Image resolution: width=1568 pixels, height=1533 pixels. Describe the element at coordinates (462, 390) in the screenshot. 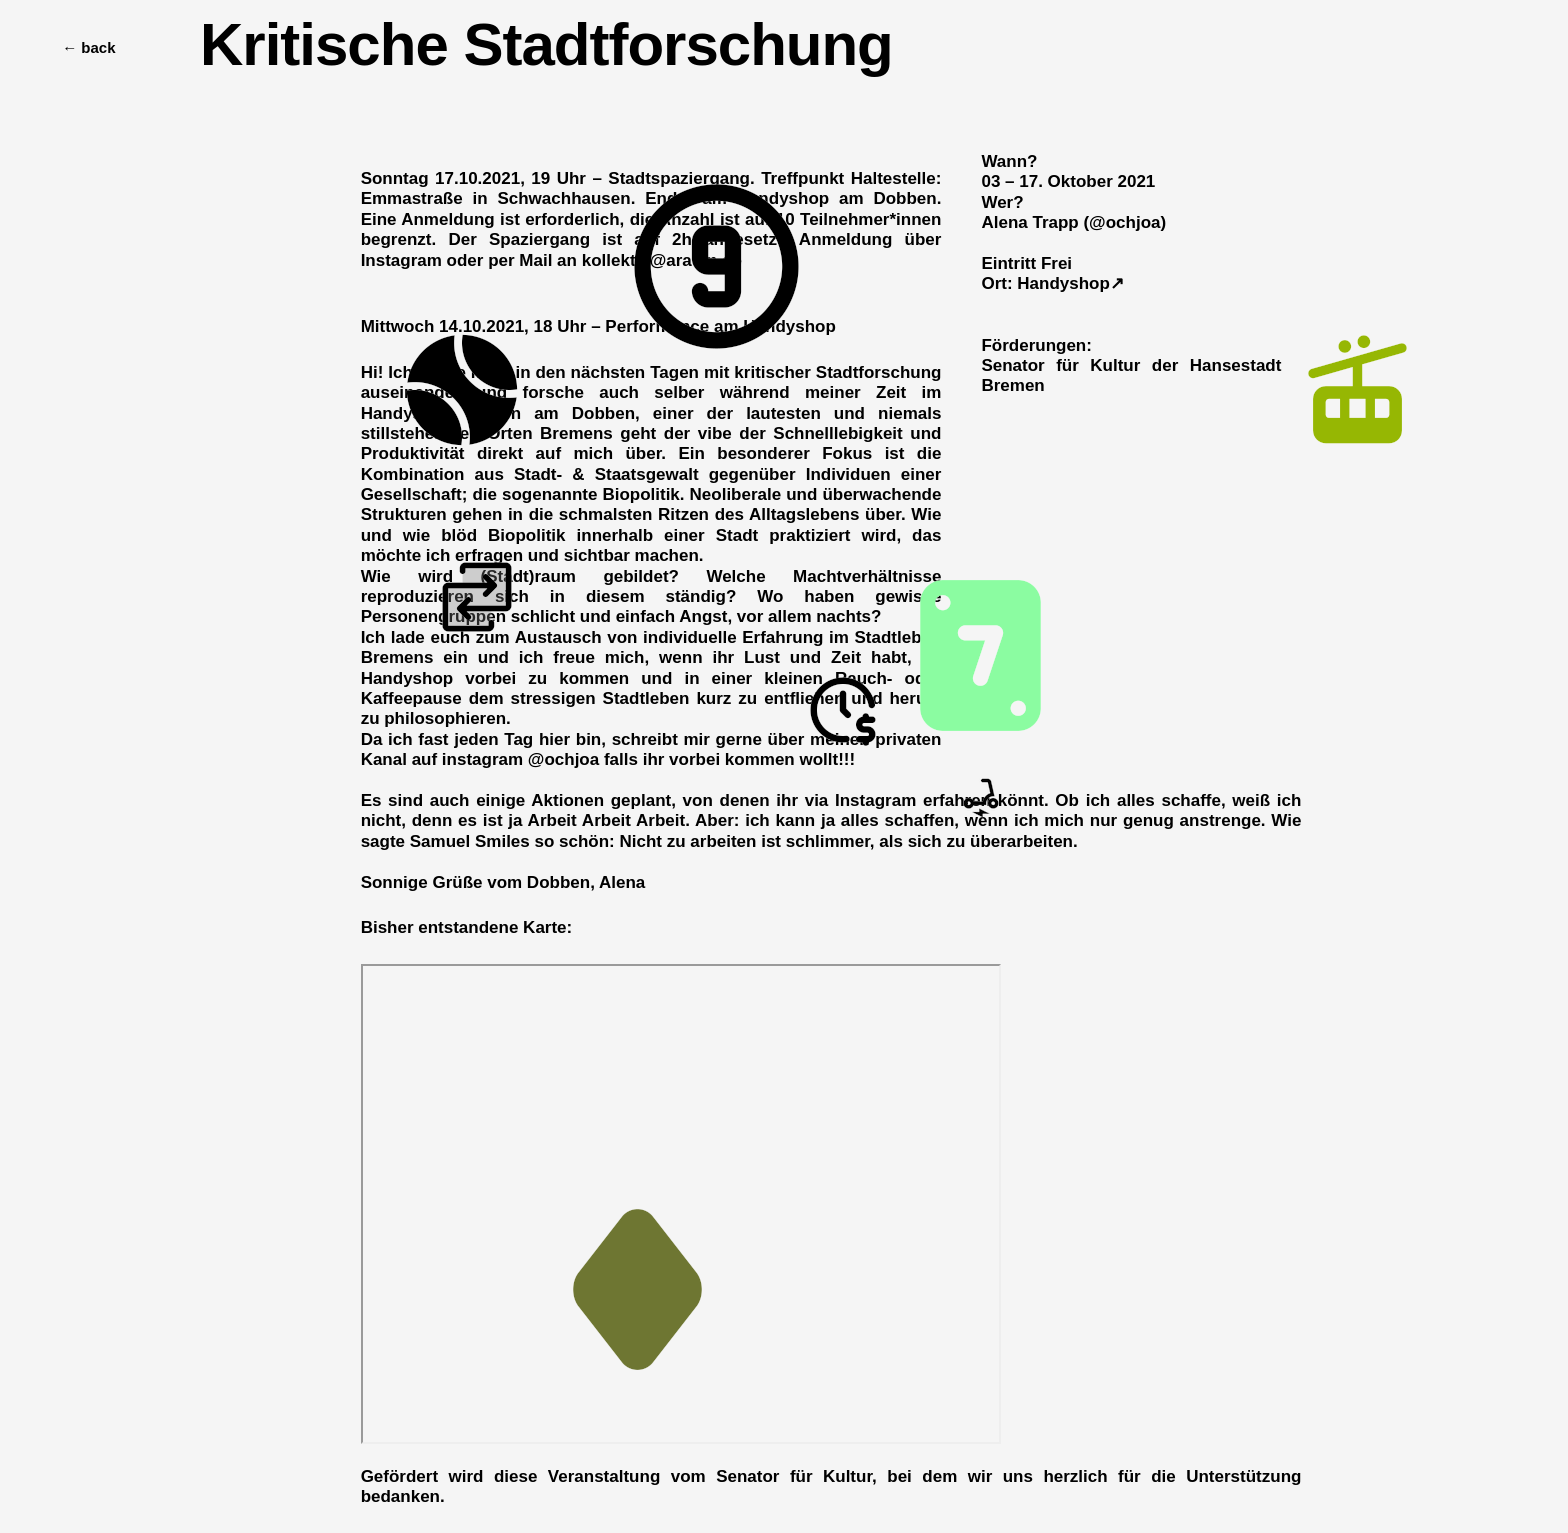

I see `access tennis or sports-related features` at that location.